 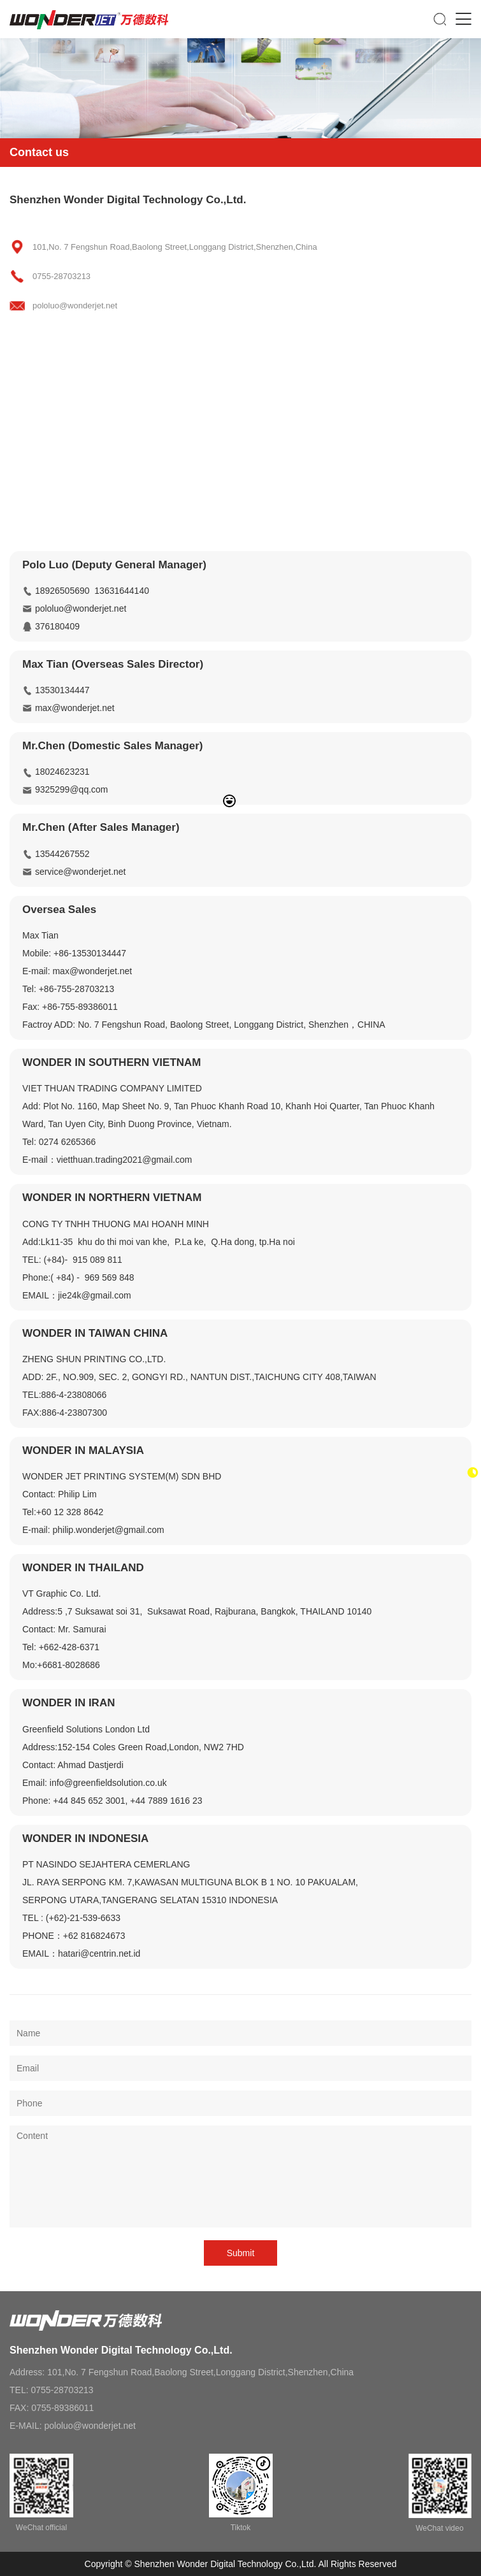 What do you see at coordinates (229, 801) in the screenshot?
I see `add a laughing reaction to a message` at bounding box center [229, 801].